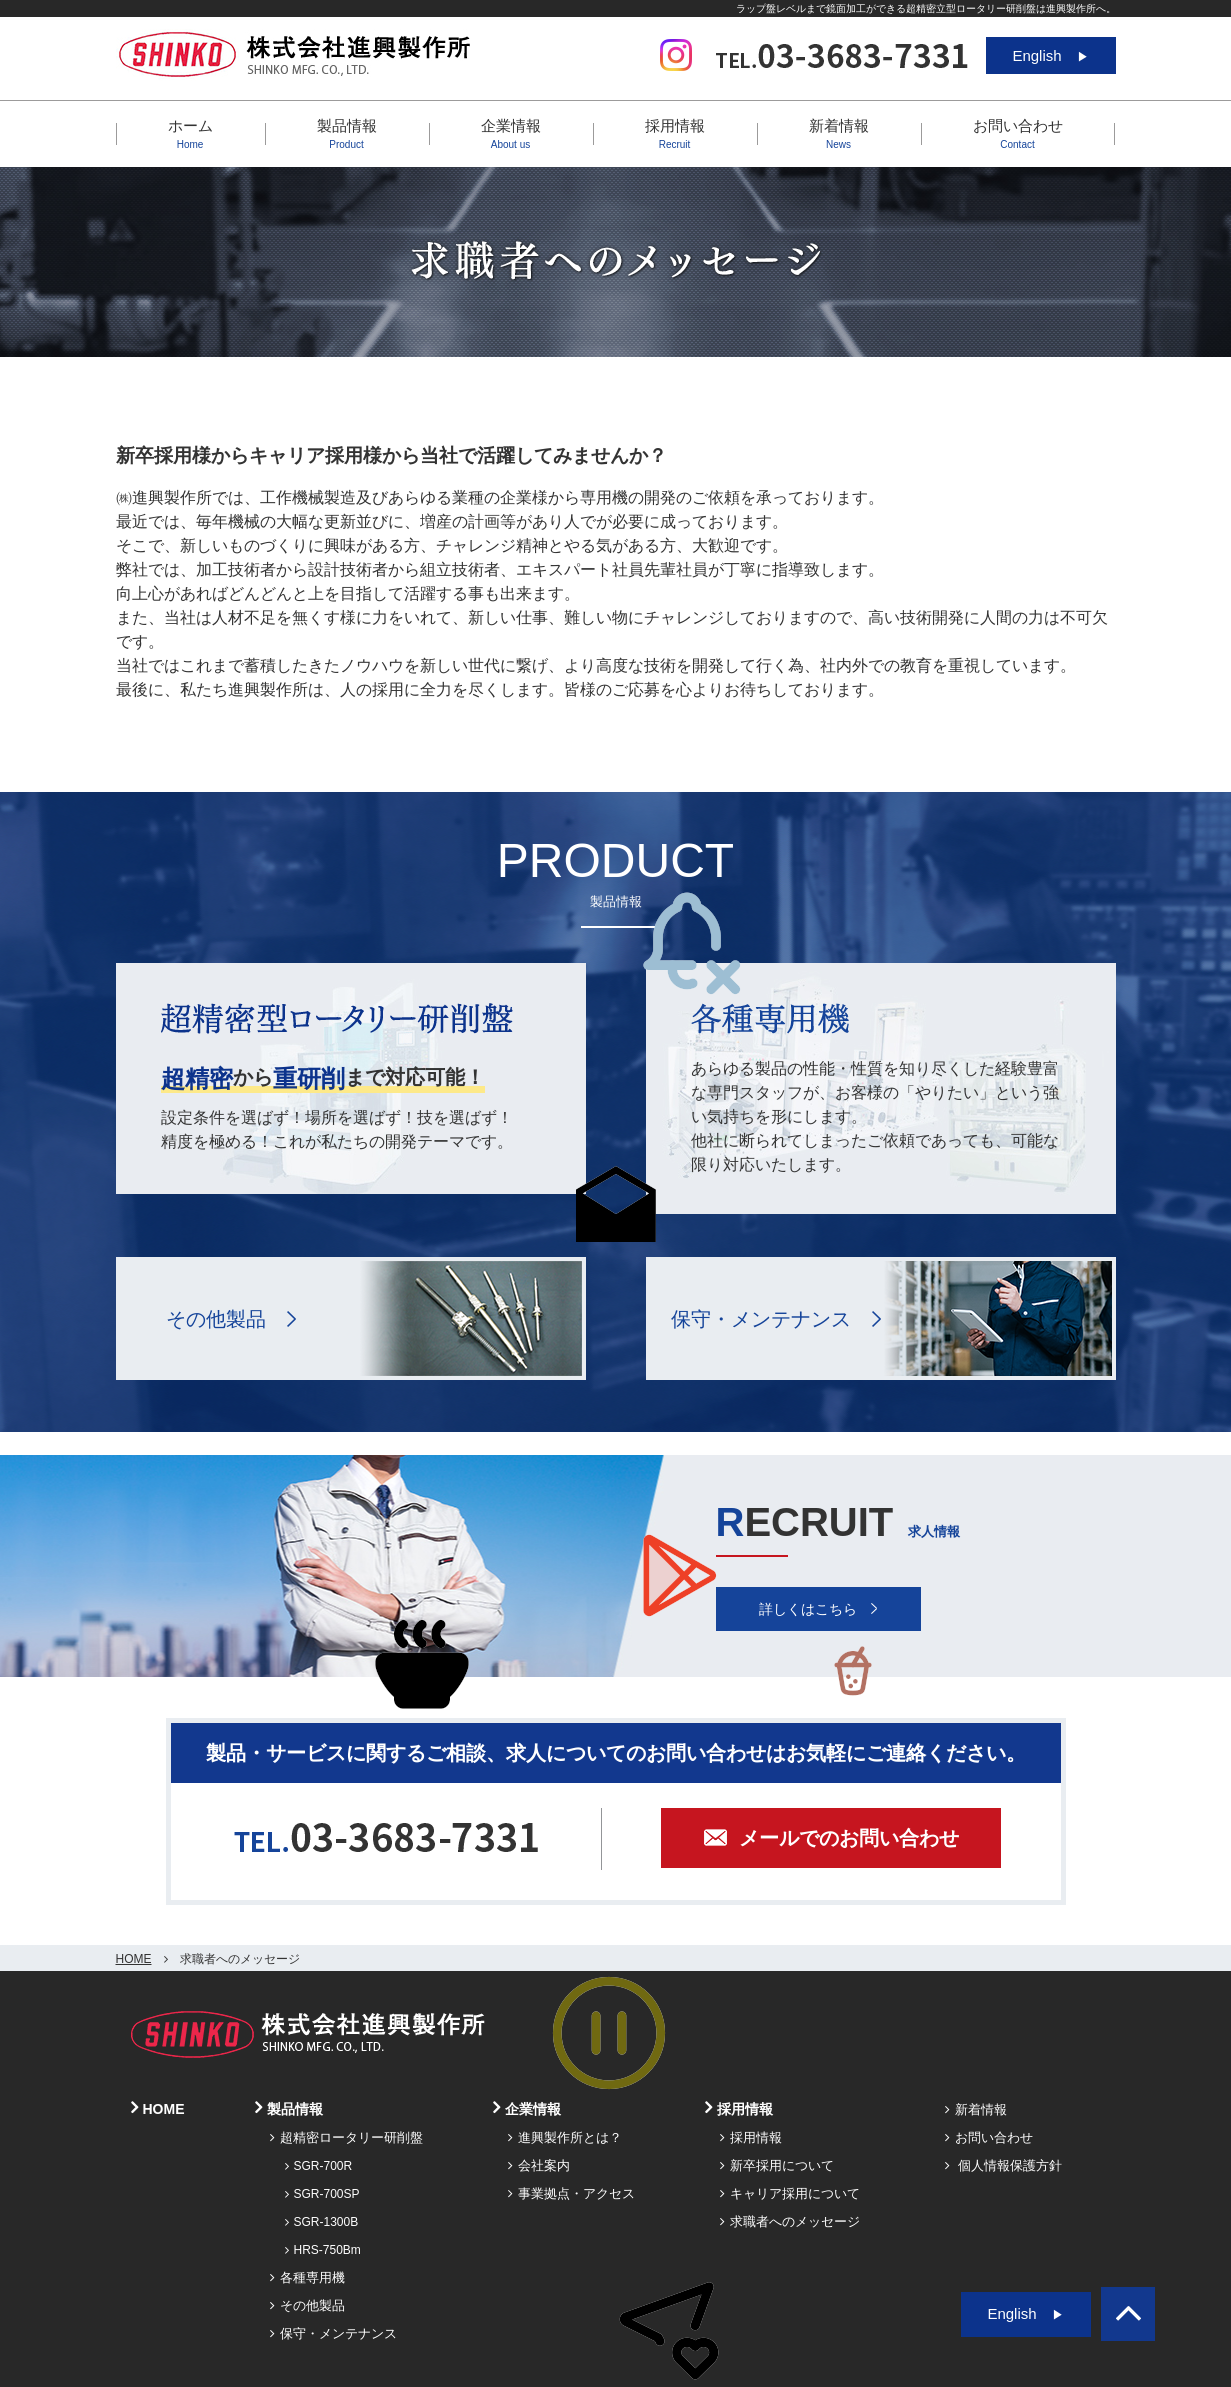  What do you see at coordinates (853, 1672) in the screenshot?
I see `order bubble tea or boba drinks` at bounding box center [853, 1672].